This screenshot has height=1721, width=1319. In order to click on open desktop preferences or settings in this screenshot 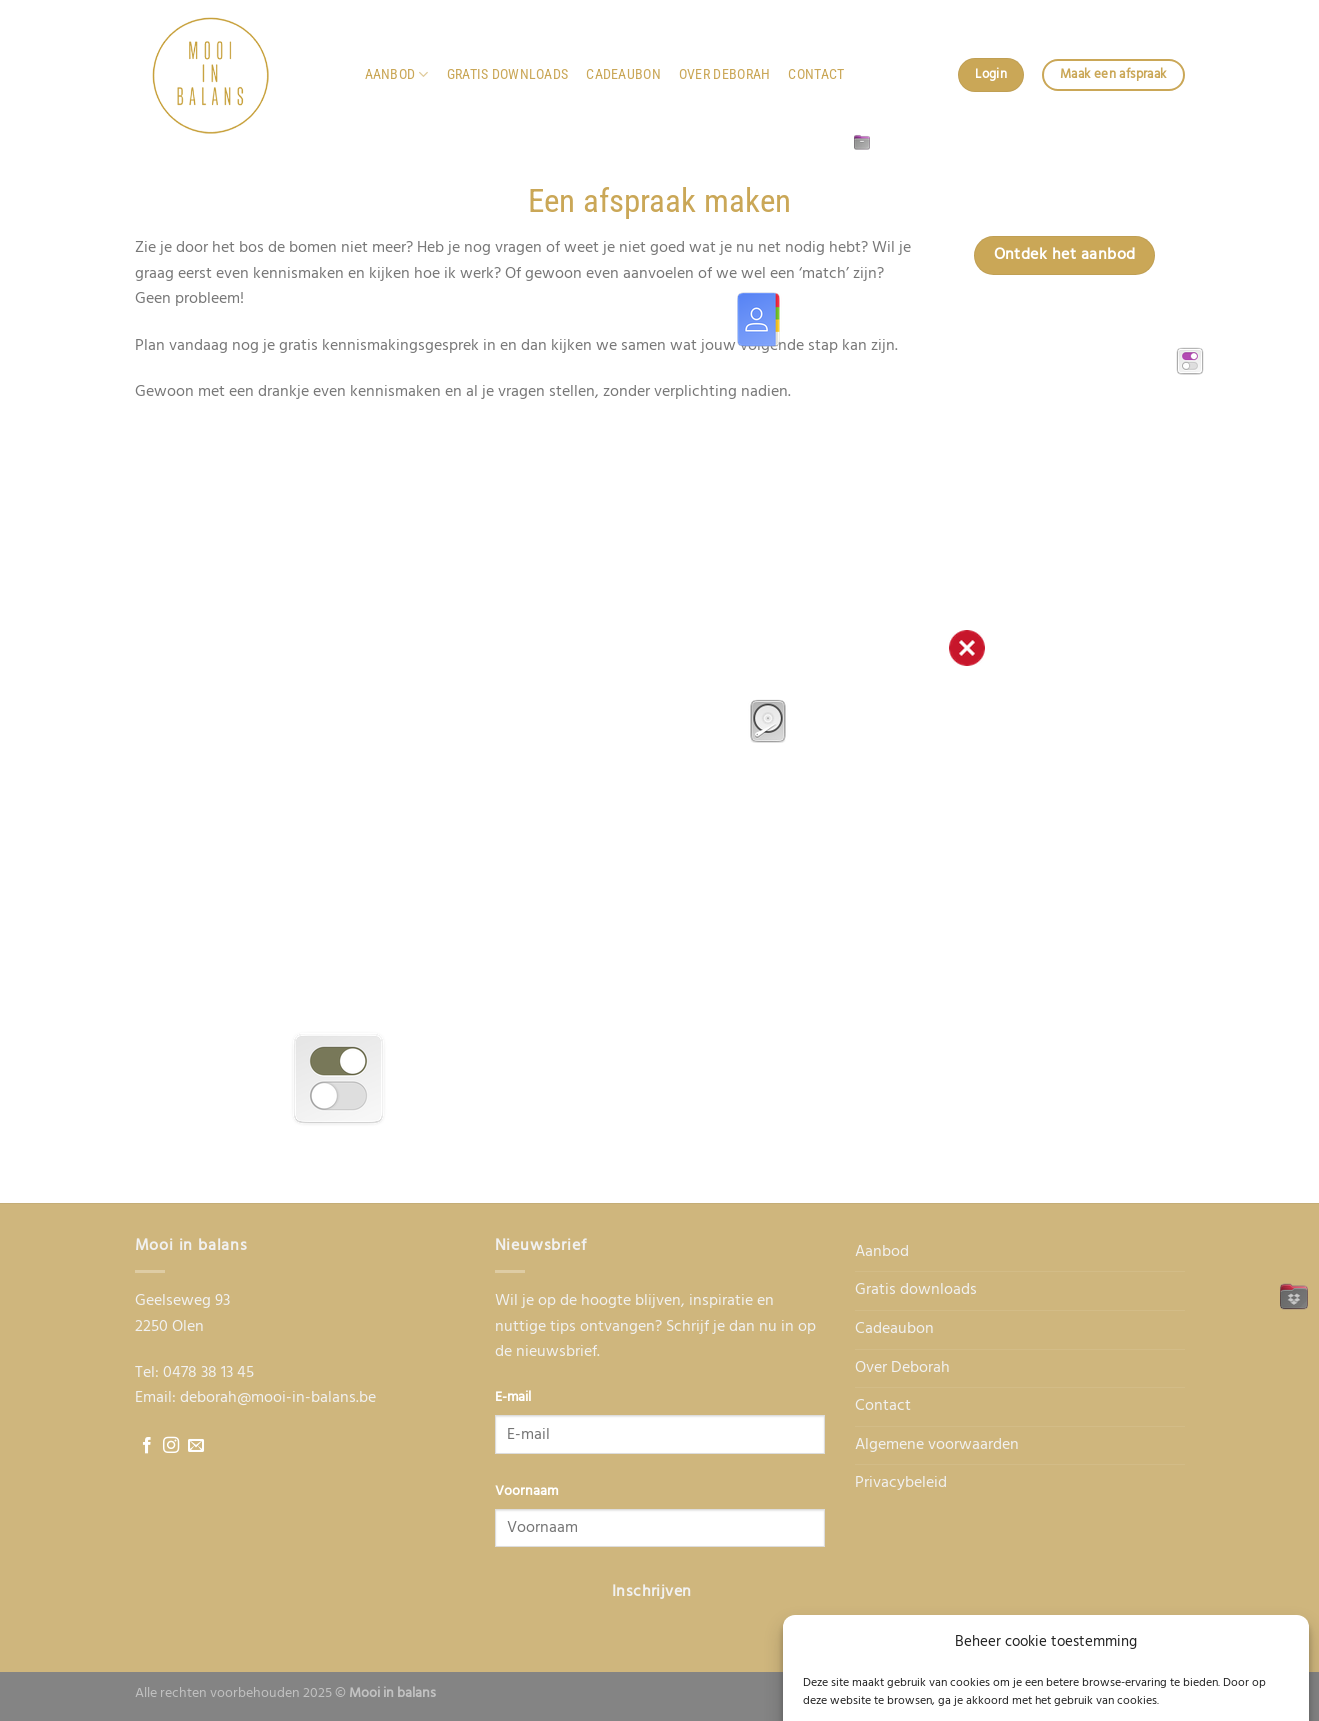, I will do `click(1190, 361)`.